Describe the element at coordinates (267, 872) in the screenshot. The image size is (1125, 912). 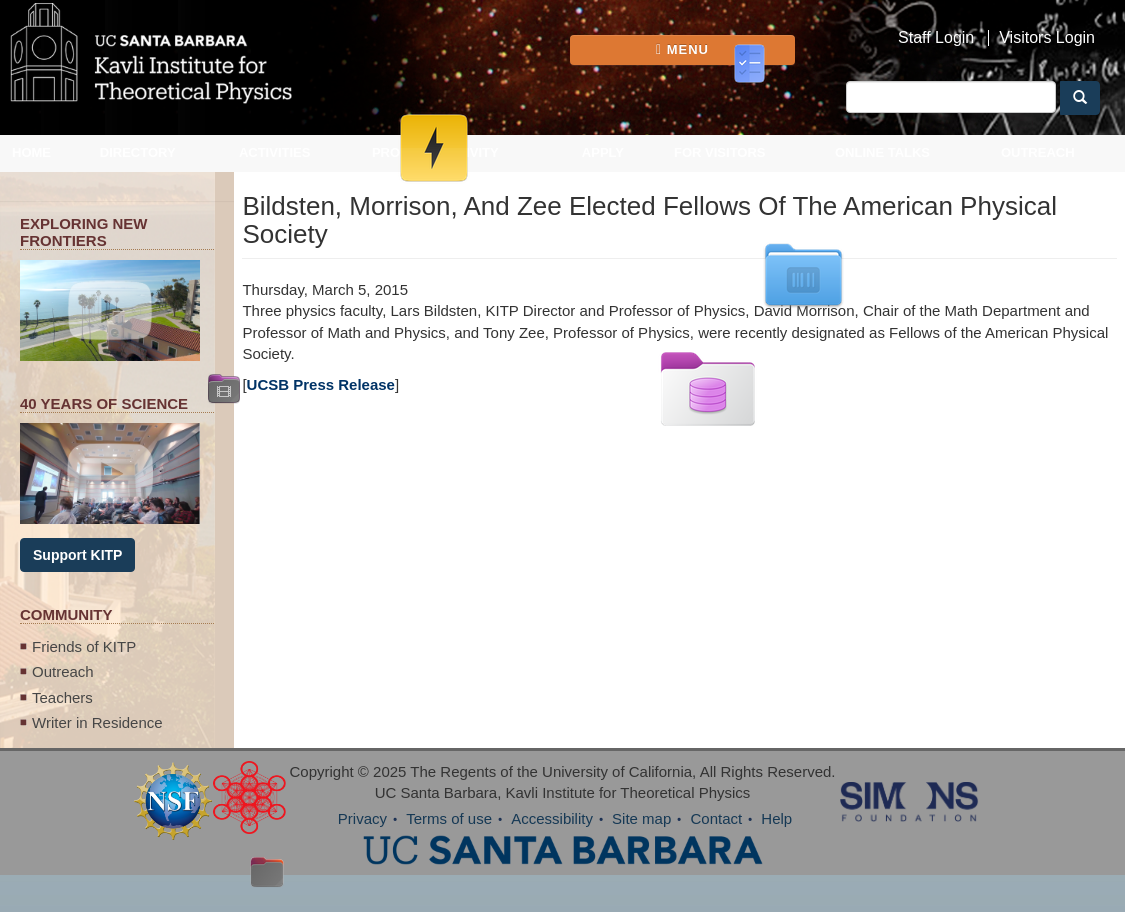
I see `open file folder` at that location.